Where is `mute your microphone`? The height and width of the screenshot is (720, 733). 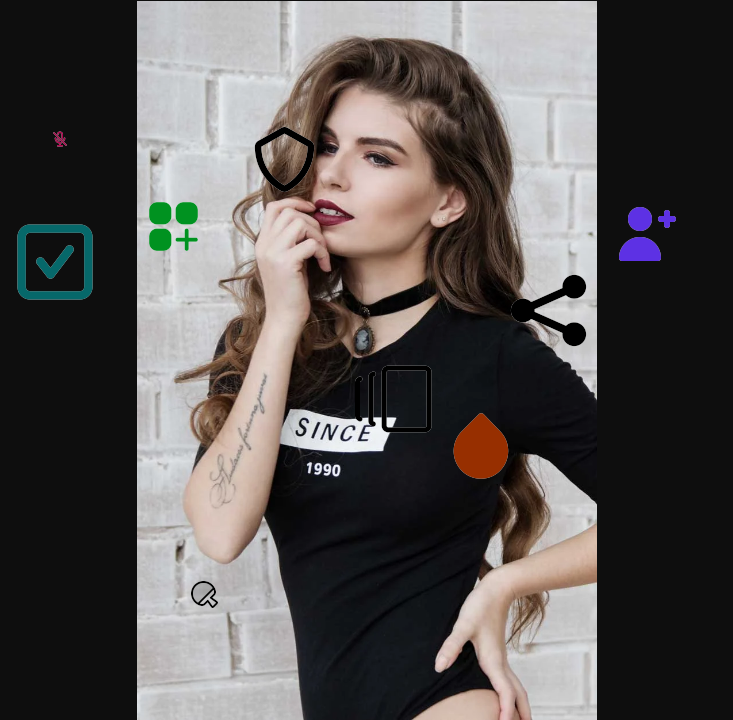 mute your microphone is located at coordinates (60, 139).